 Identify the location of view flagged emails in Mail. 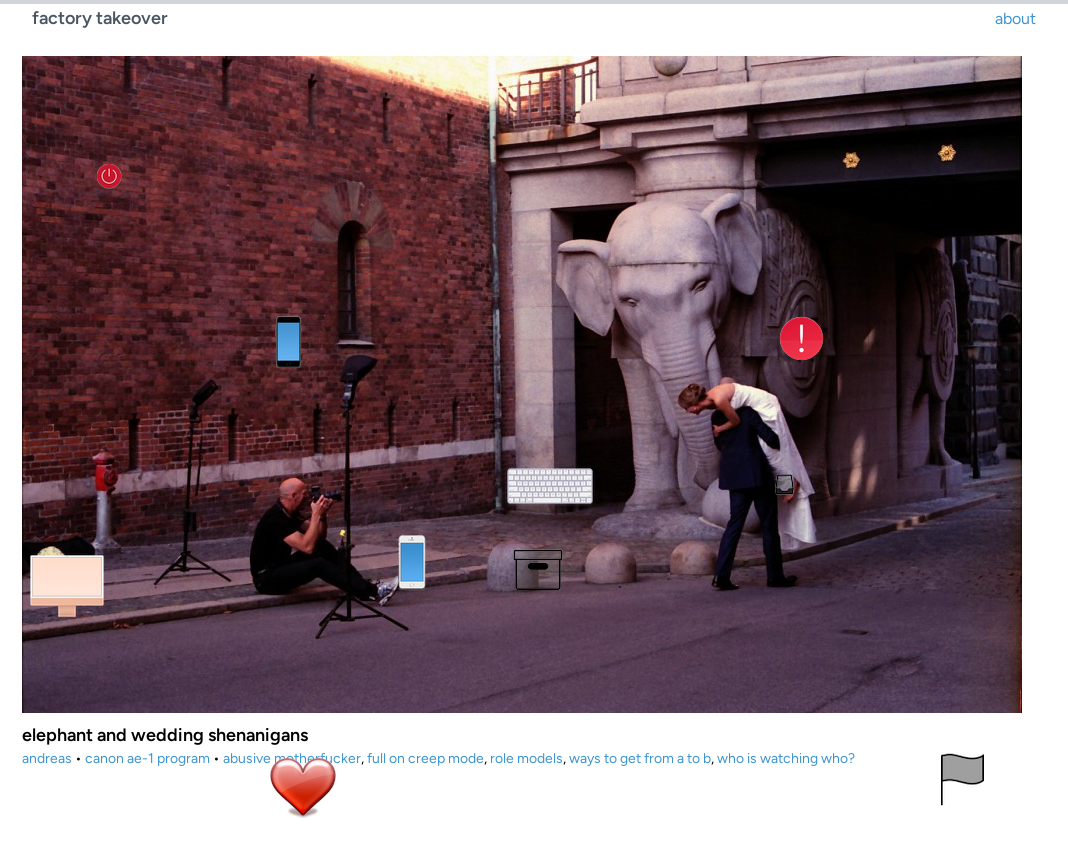
(962, 779).